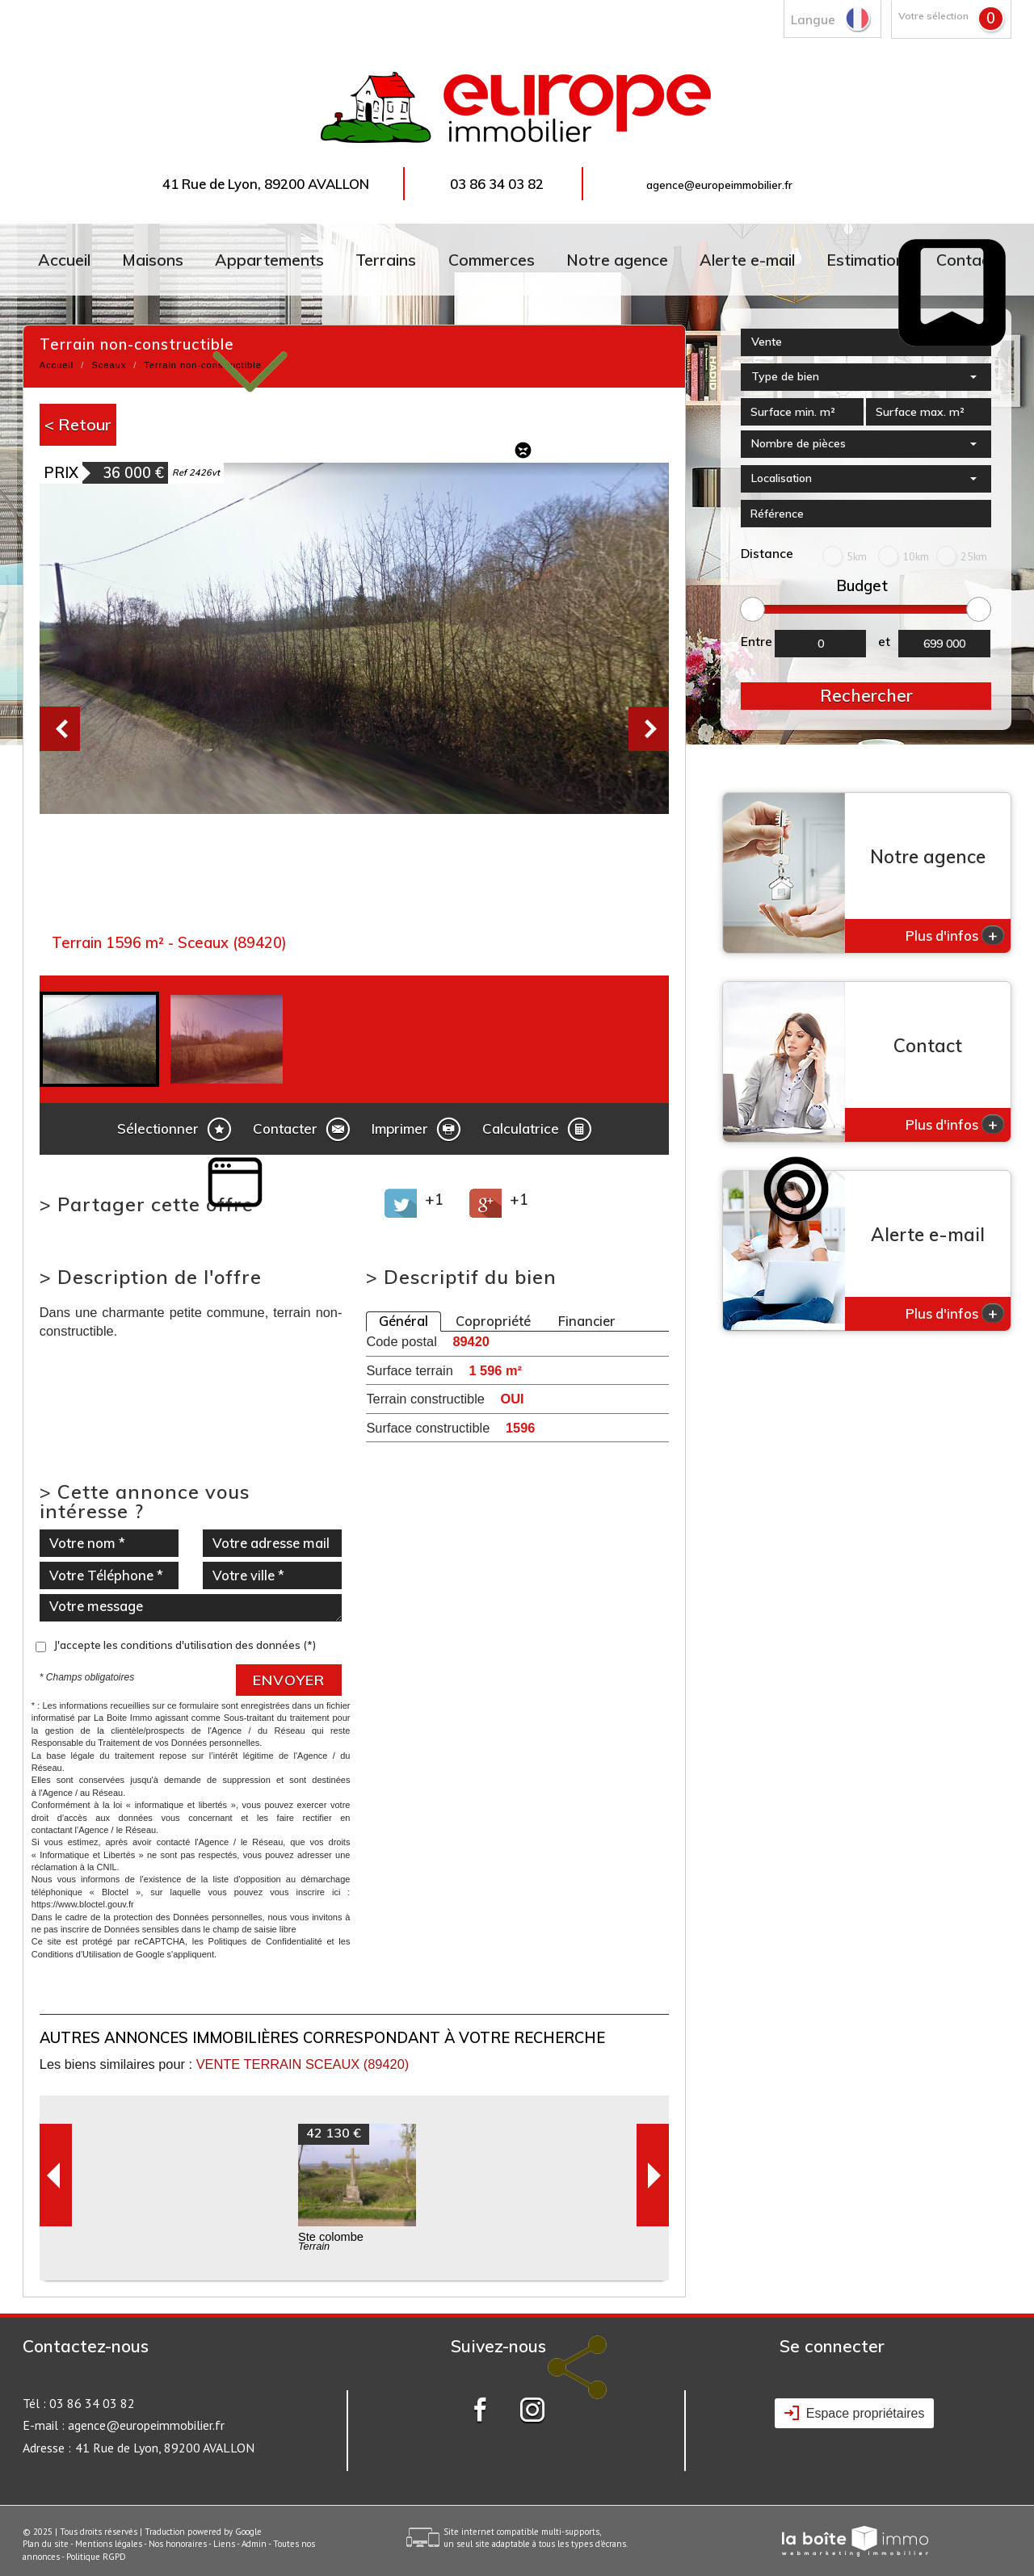 Image resolution: width=1034 pixels, height=2576 pixels. What do you see at coordinates (952, 292) in the screenshot?
I see `save or bookmark this item` at bounding box center [952, 292].